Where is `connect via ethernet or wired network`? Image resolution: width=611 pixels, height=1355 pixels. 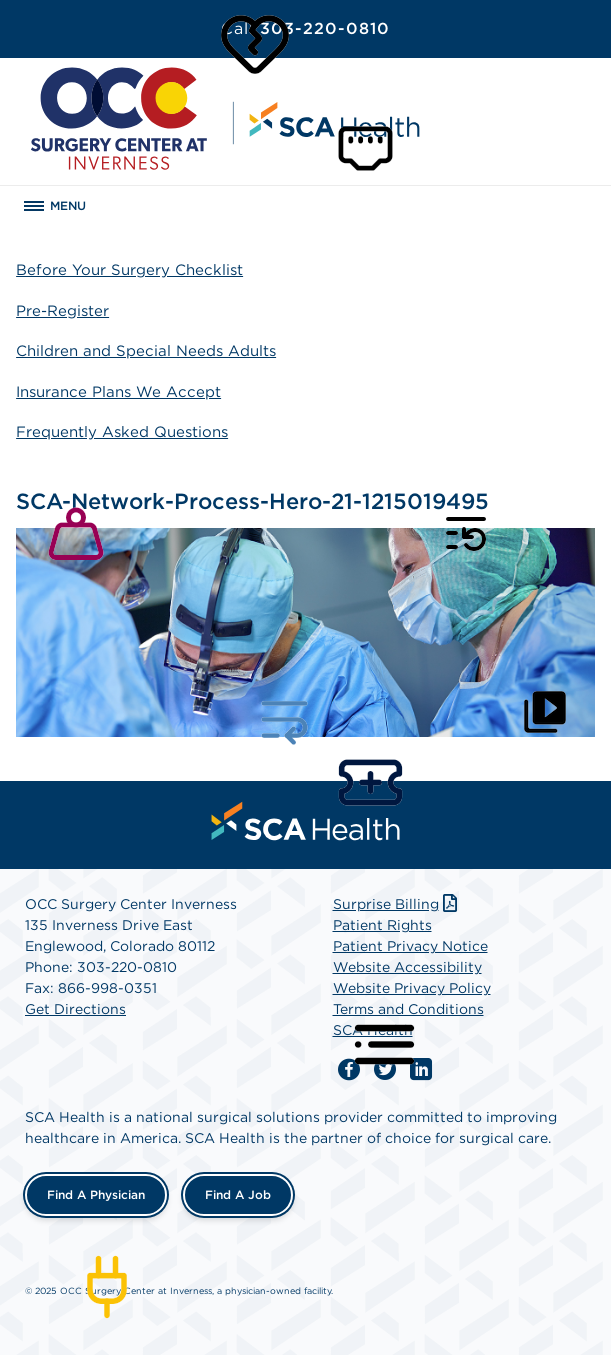 connect via ethernet or wired network is located at coordinates (365, 148).